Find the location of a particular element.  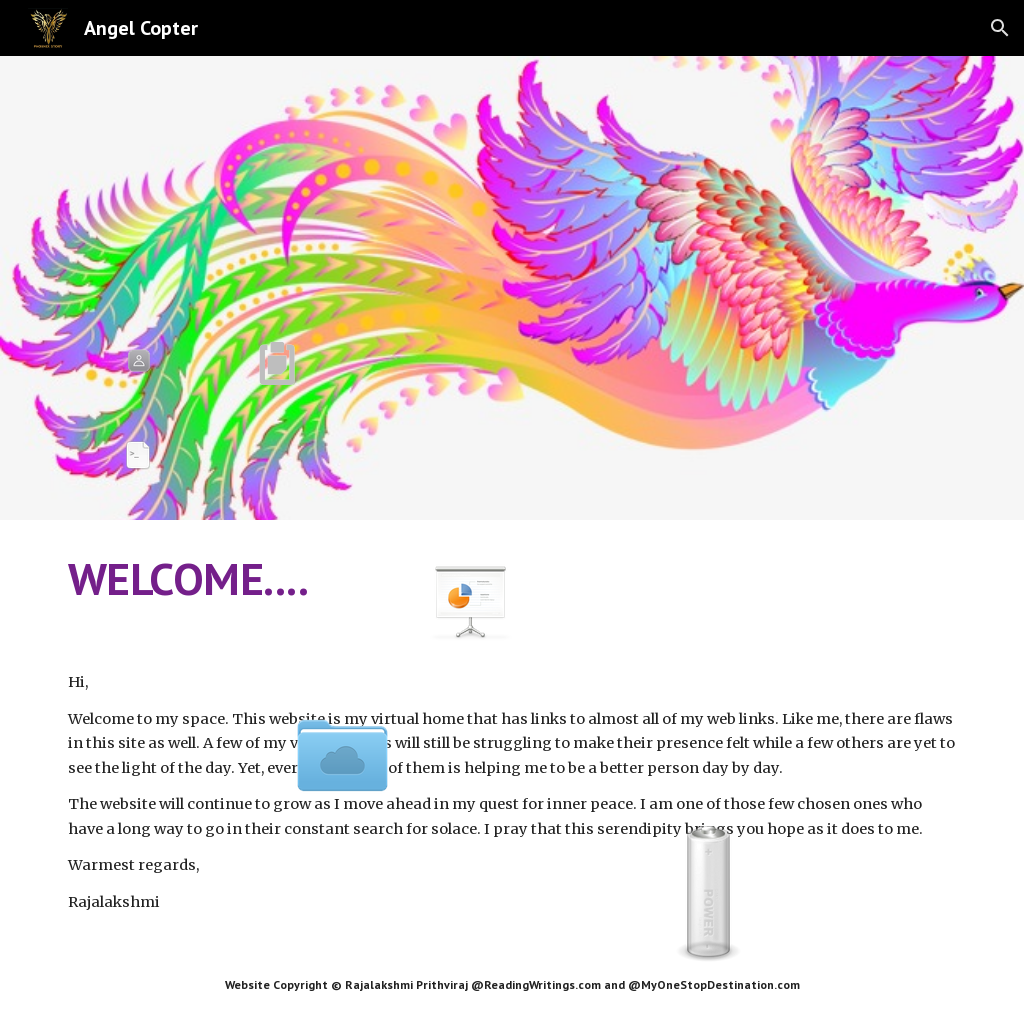

paste content from clipboard is located at coordinates (278, 363).